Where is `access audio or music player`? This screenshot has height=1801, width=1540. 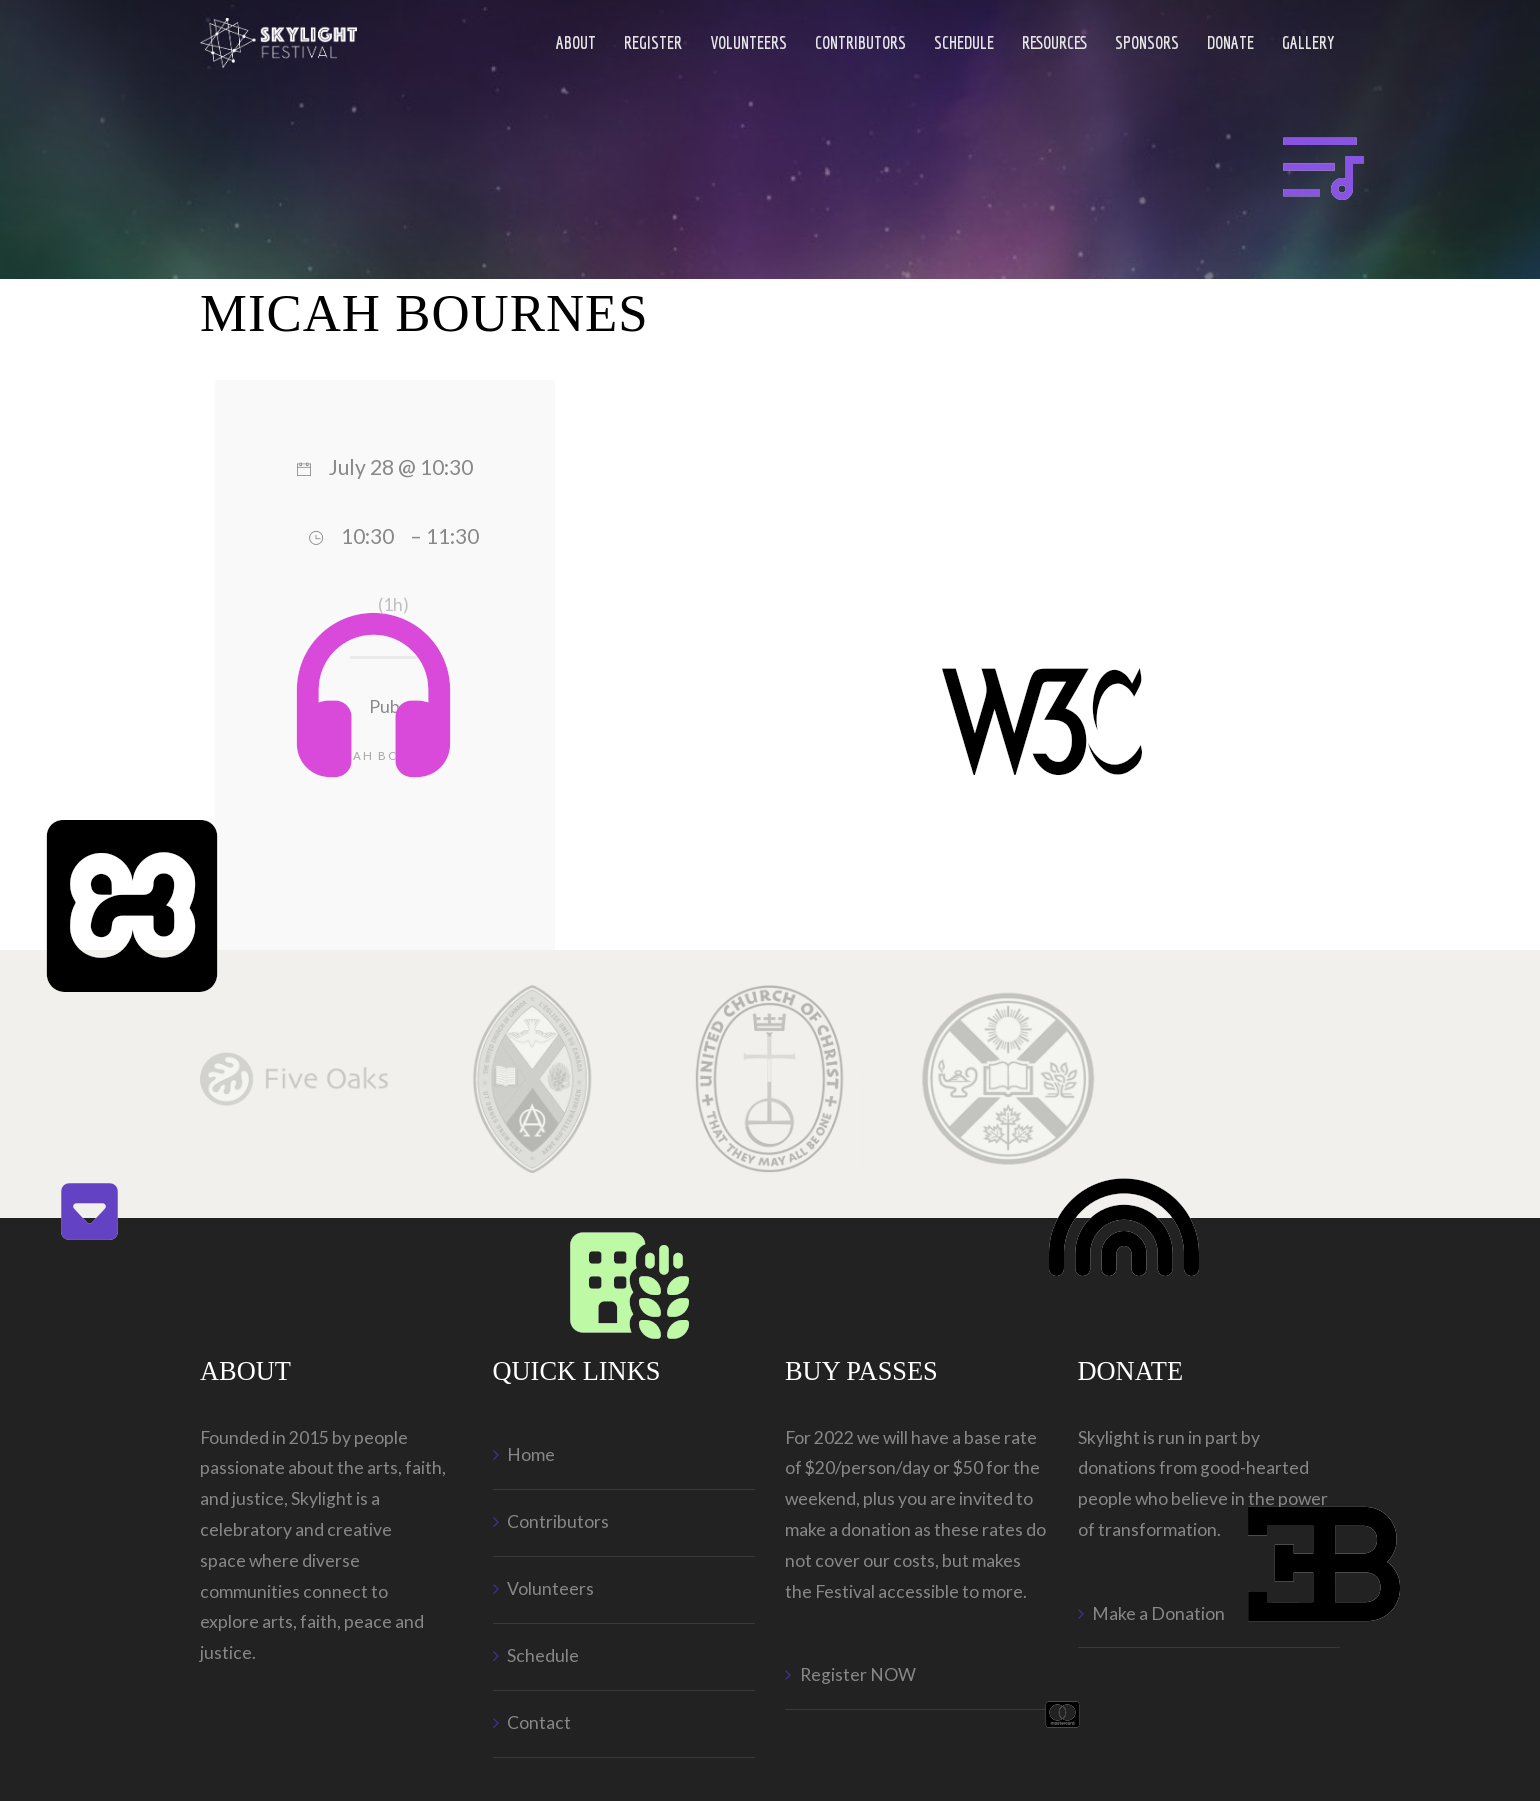
access audio or music player is located at coordinates (373, 700).